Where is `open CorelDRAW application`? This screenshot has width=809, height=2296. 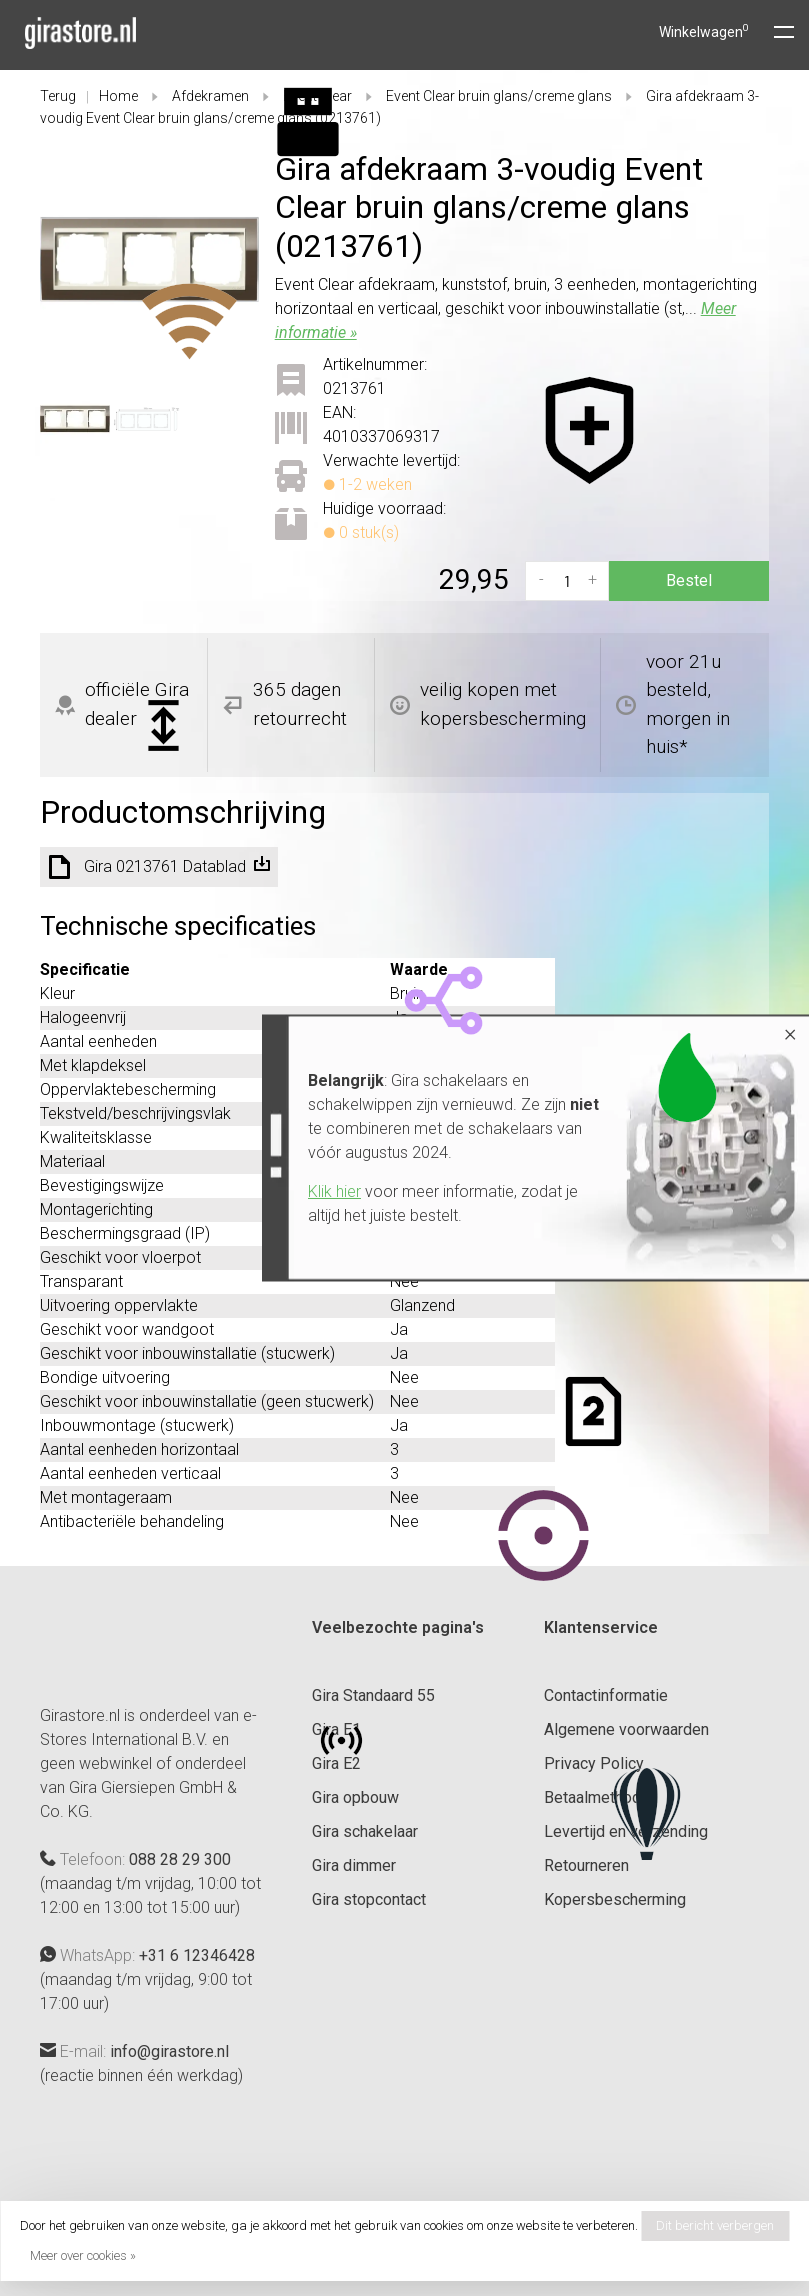 open CorelDRAW application is located at coordinates (647, 1814).